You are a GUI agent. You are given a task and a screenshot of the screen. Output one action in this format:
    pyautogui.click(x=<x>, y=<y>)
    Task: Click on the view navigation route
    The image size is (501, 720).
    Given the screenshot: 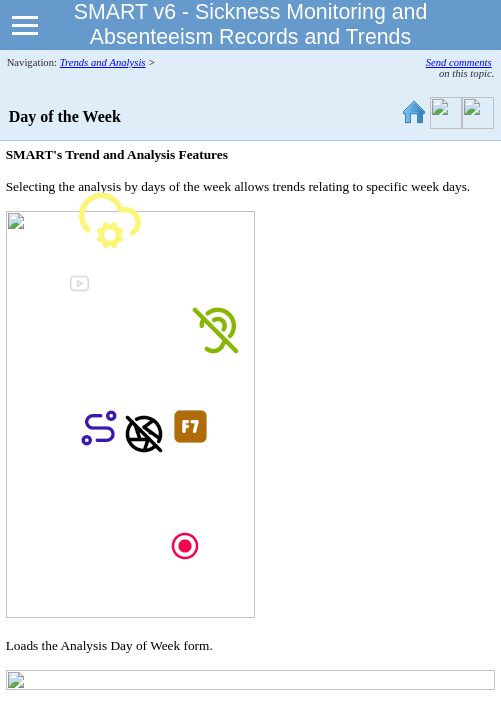 What is the action you would take?
    pyautogui.click(x=99, y=428)
    